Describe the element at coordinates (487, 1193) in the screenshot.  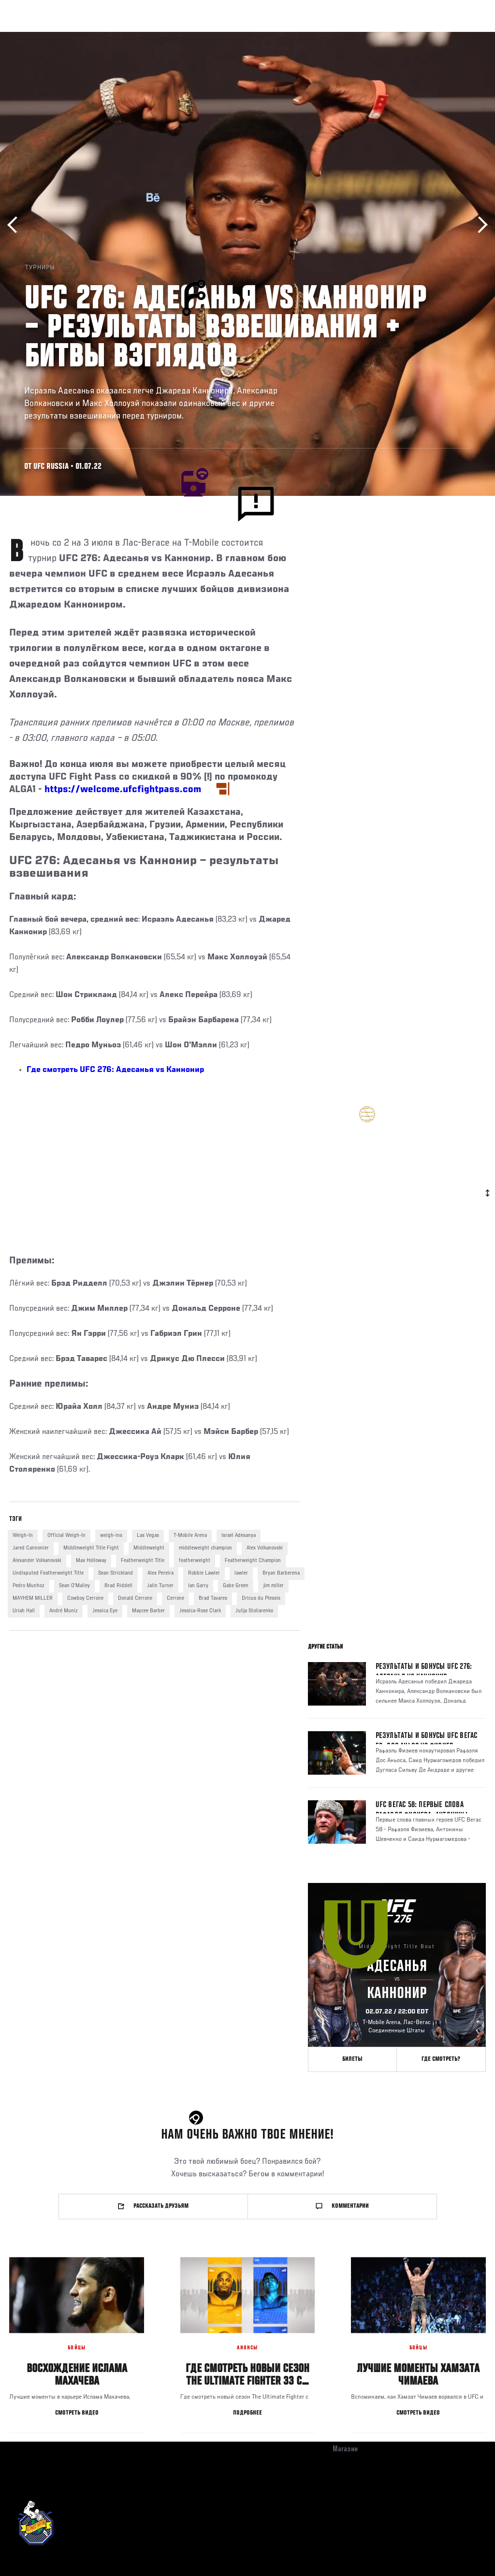
I see `expand content vertically` at that location.